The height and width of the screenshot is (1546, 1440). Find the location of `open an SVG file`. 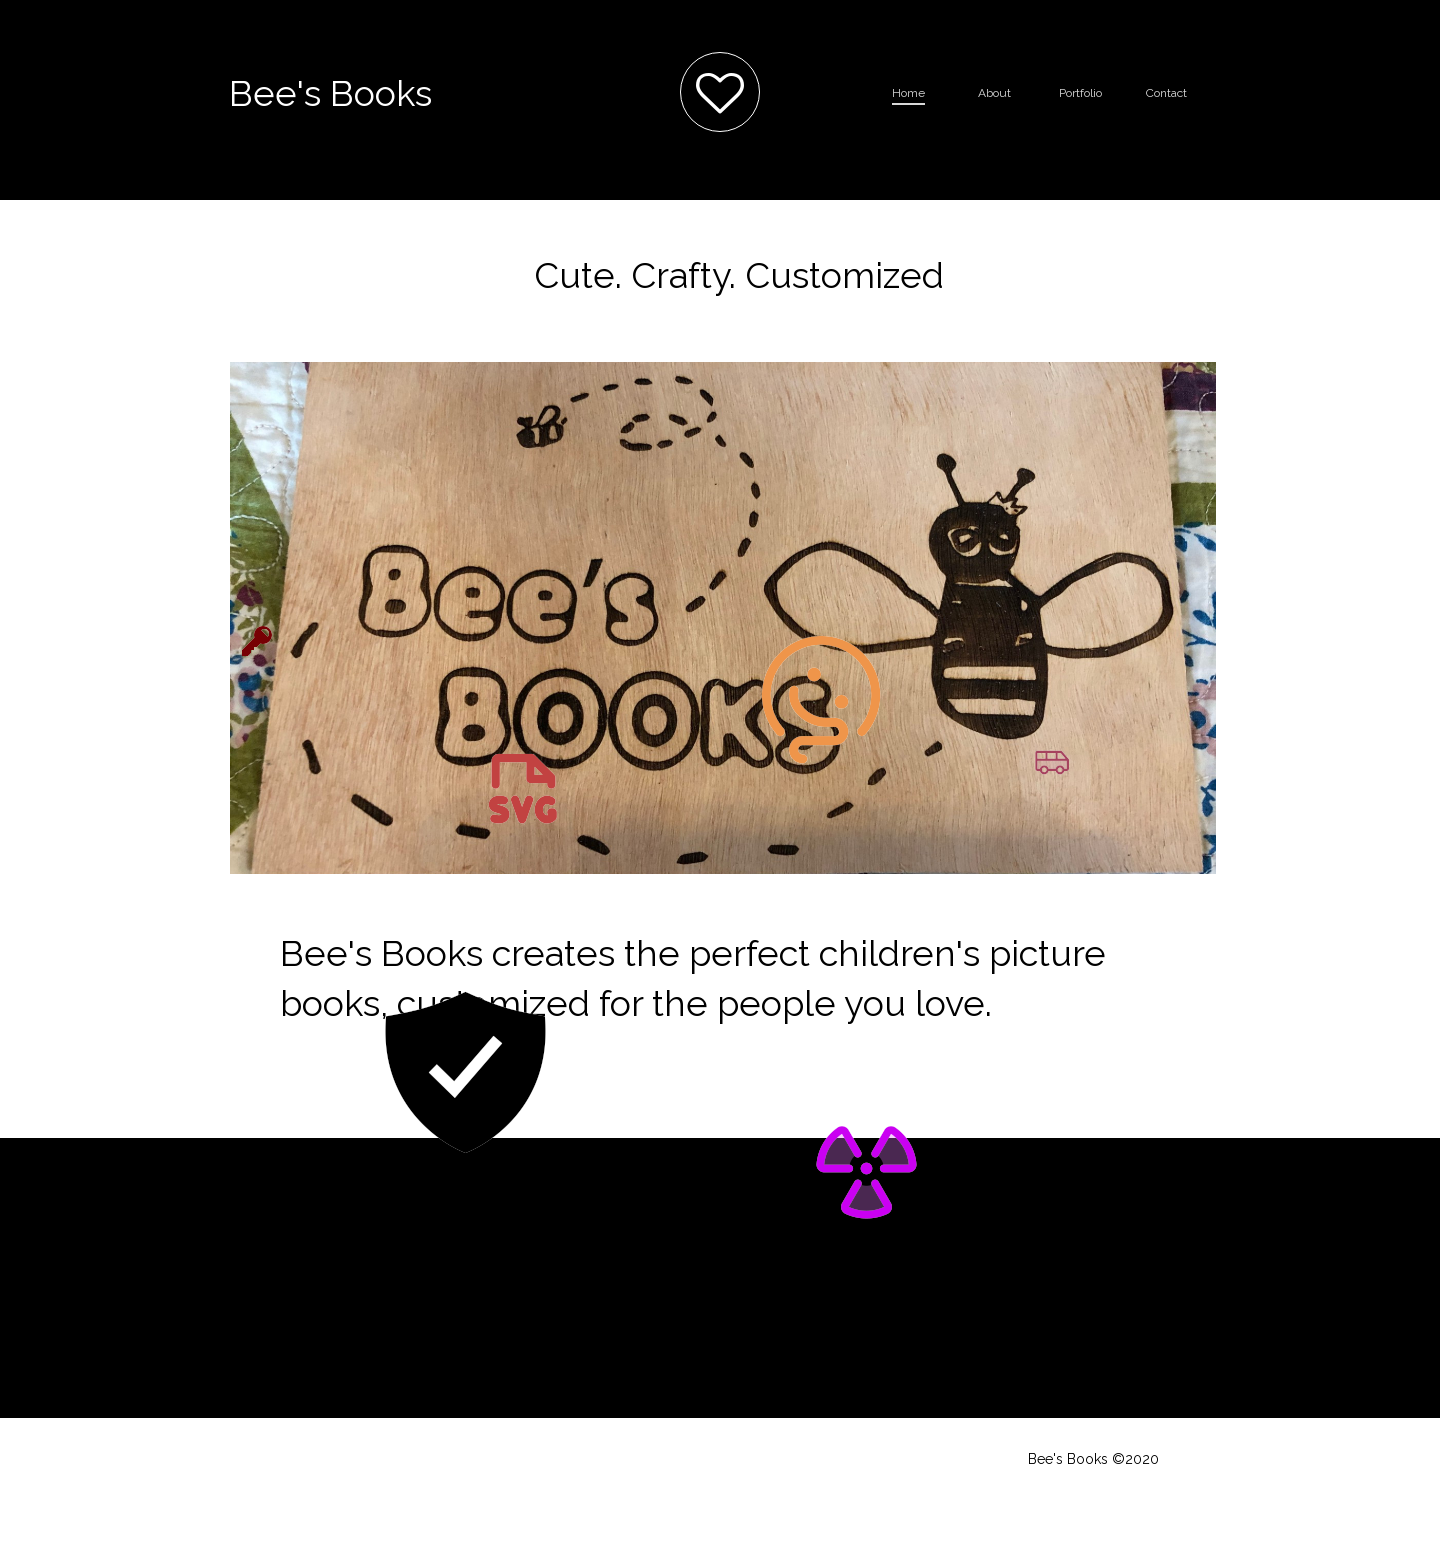

open an SVG file is located at coordinates (523, 791).